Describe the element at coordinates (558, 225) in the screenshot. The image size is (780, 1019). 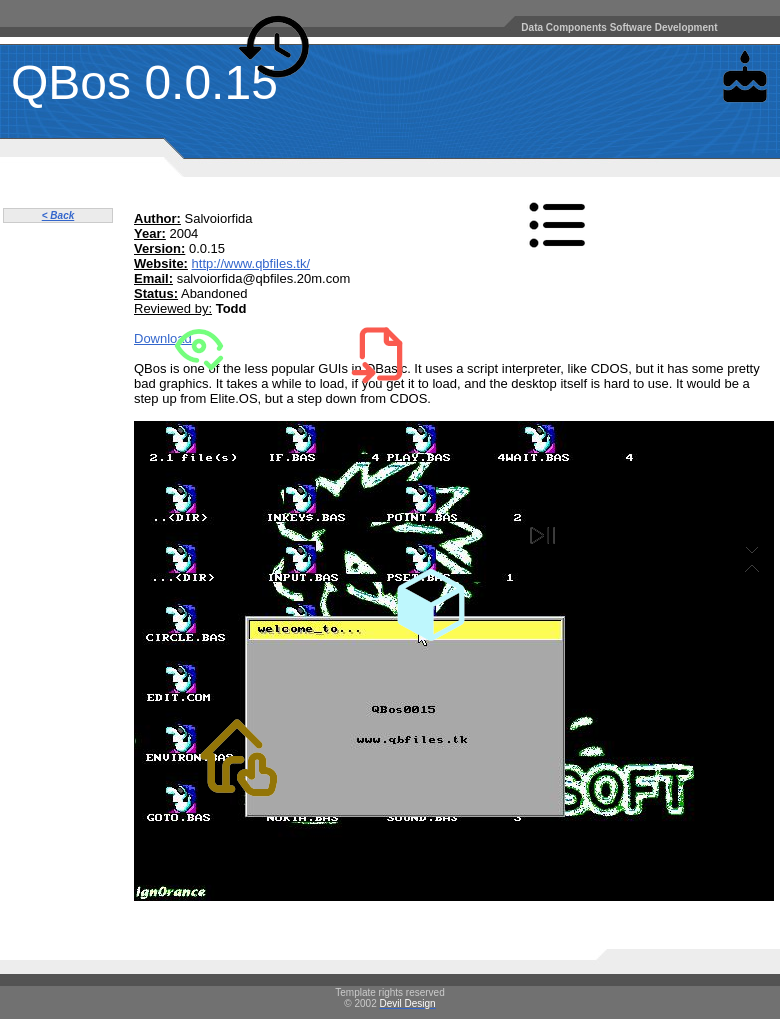
I see `view items as a bulleted list` at that location.